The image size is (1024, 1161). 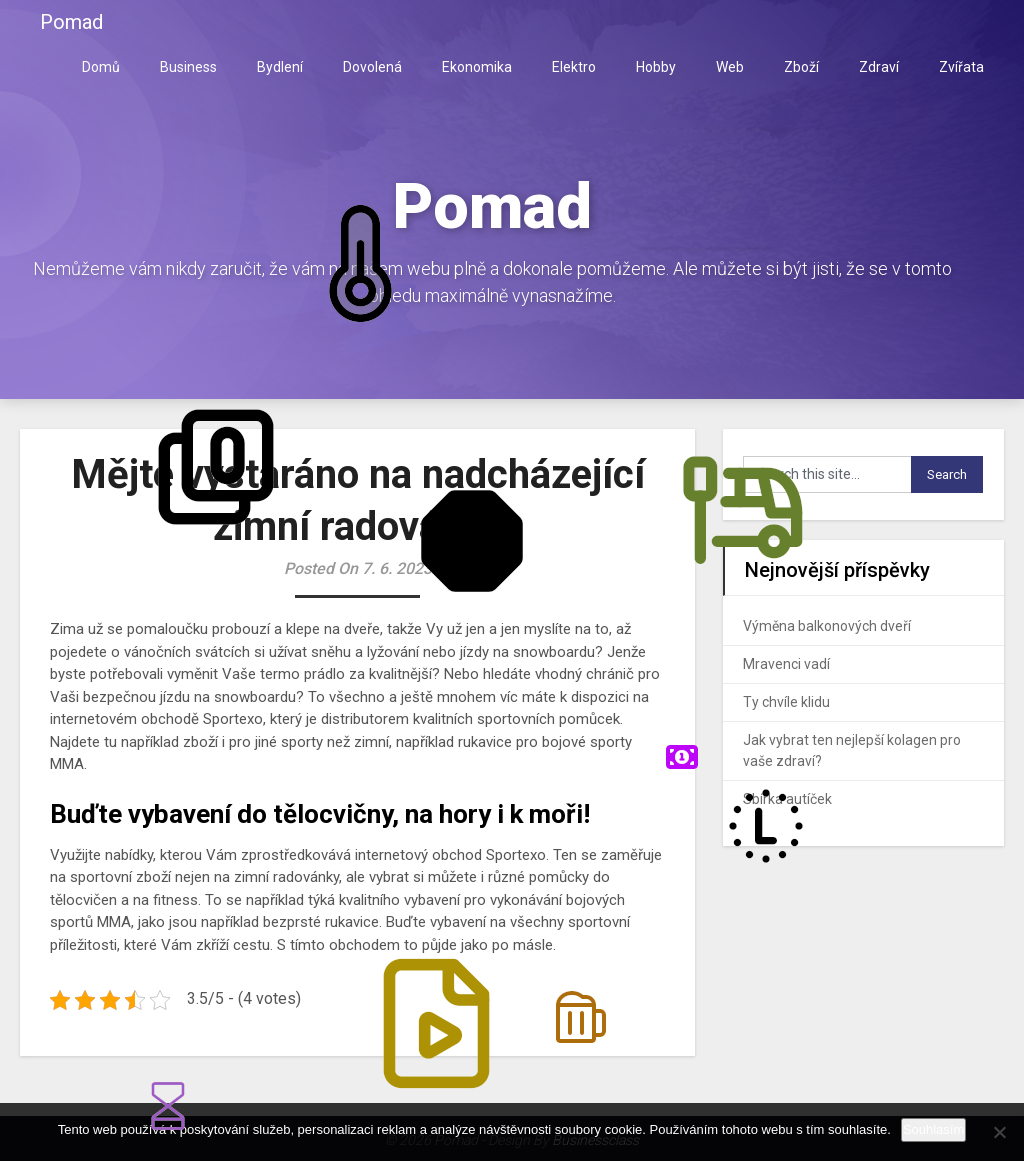 What do you see at coordinates (740, 513) in the screenshot?
I see `find nearby bus stops` at bounding box center [740, 513].